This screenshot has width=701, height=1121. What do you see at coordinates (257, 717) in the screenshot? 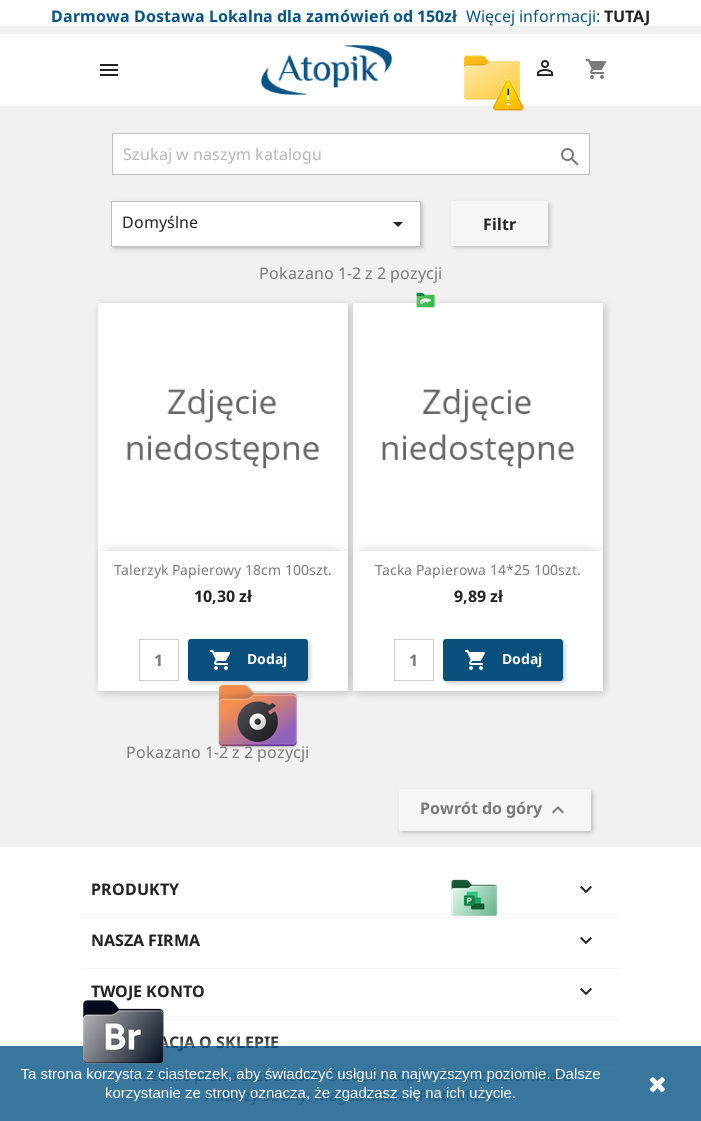
I see `open your music folder` at bounding box center [257, 717].